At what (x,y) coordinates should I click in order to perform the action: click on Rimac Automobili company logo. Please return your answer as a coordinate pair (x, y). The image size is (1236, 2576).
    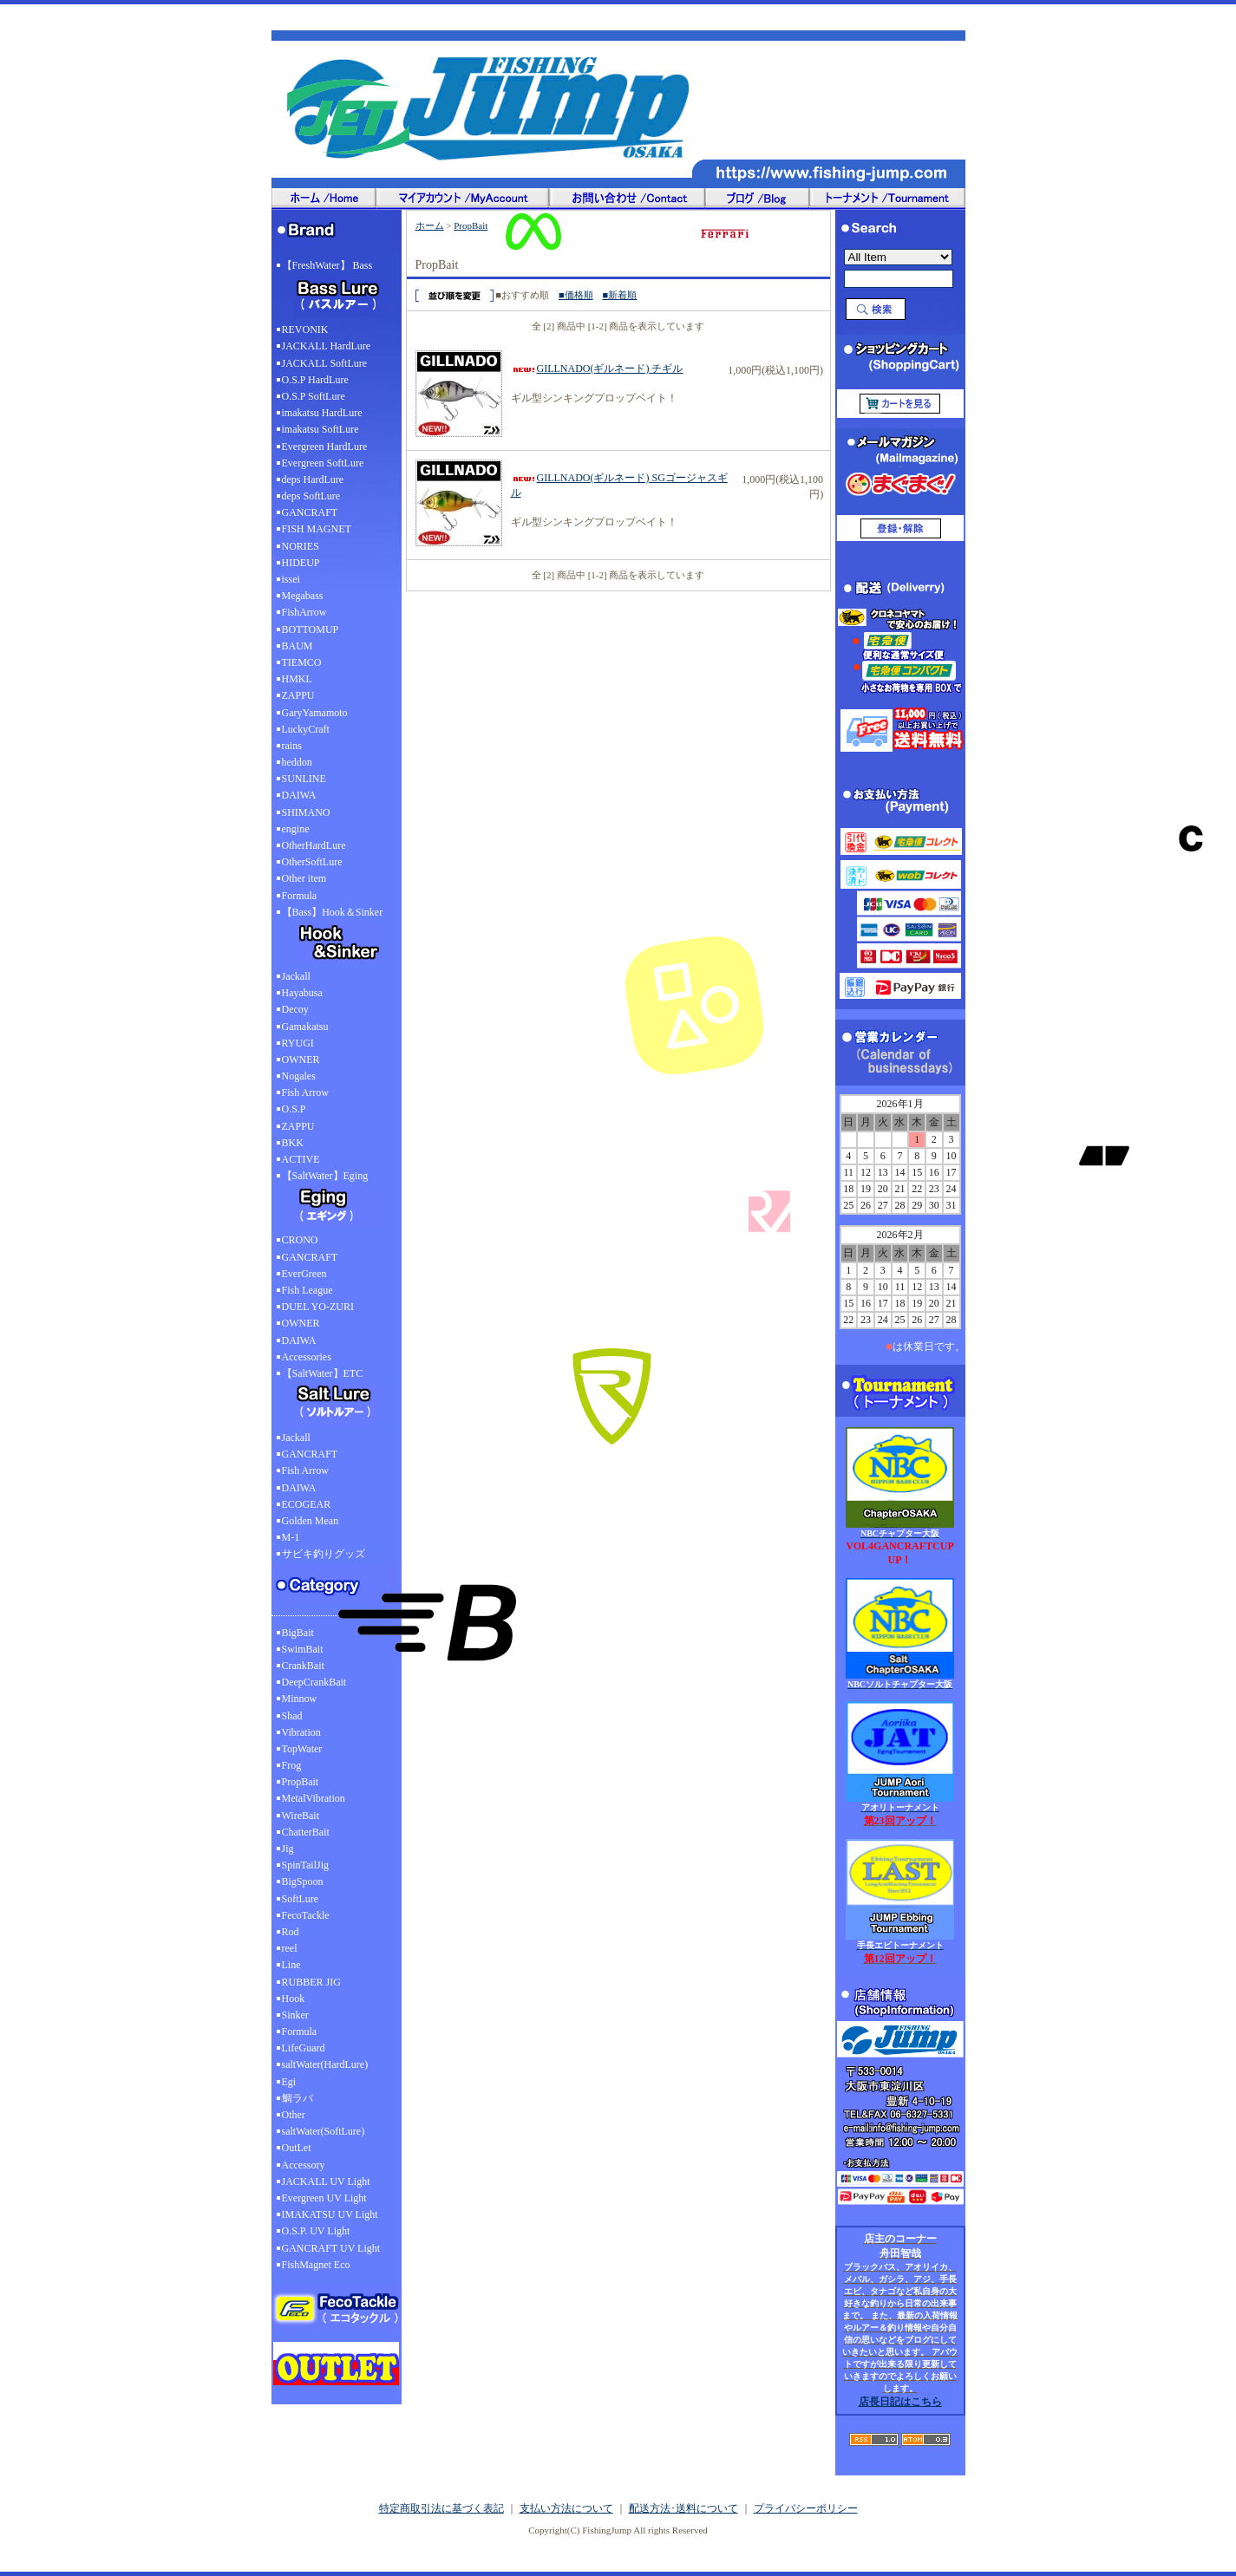
    Looking at the image, I should click on (611, 1396).